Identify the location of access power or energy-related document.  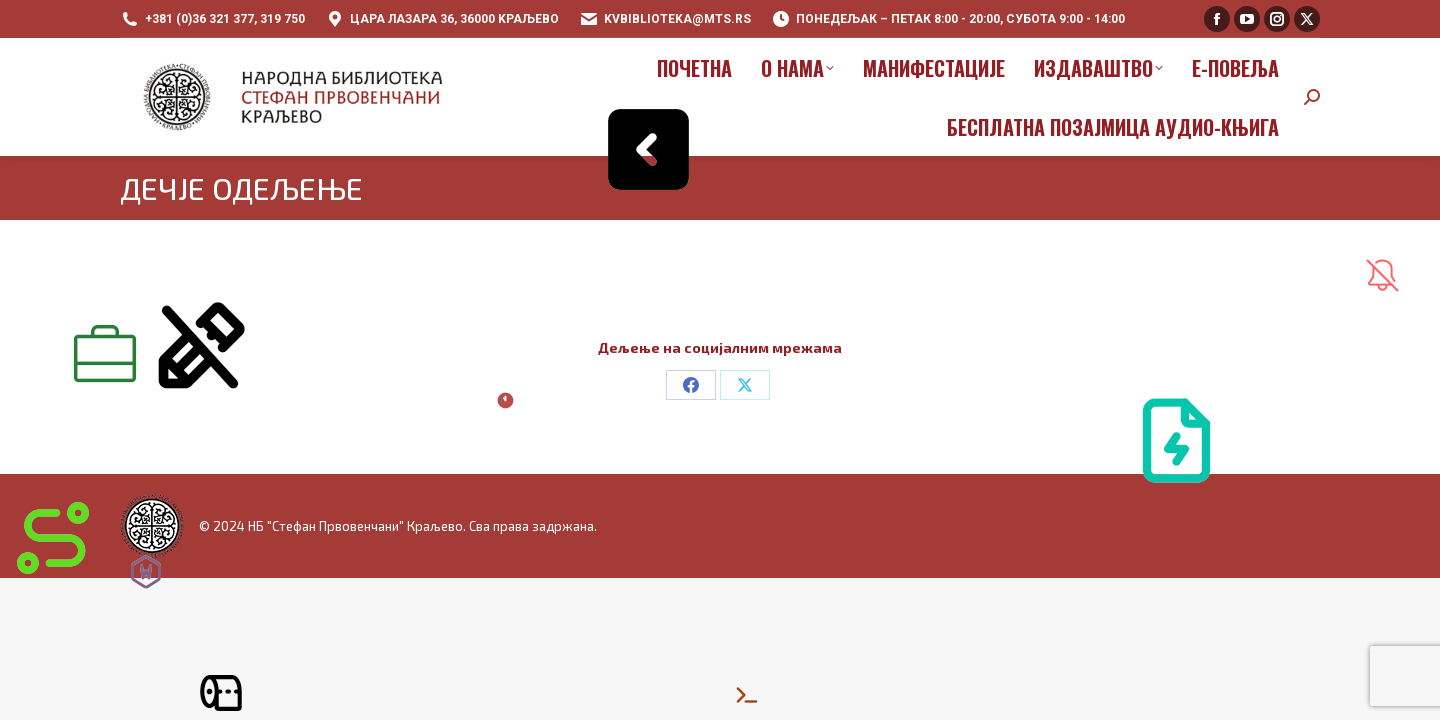
(1176, 440).